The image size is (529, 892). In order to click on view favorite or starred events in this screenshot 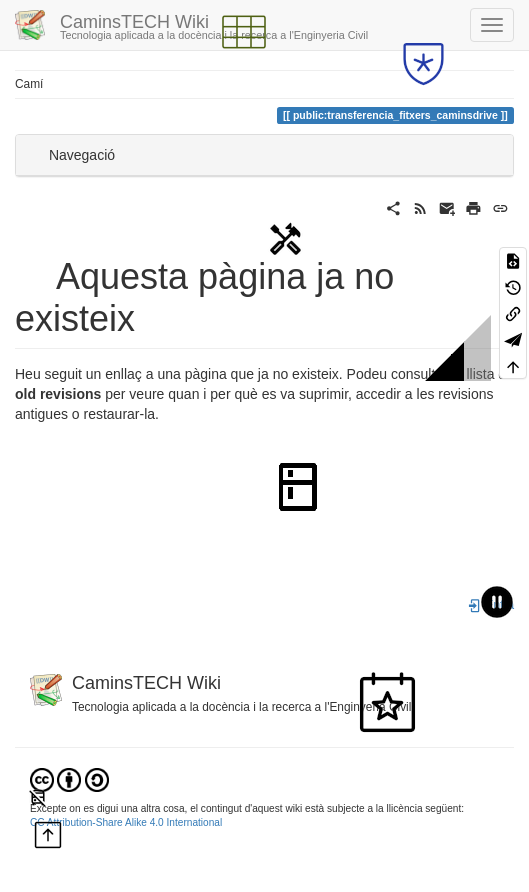, I will do `click(387, 704)`.